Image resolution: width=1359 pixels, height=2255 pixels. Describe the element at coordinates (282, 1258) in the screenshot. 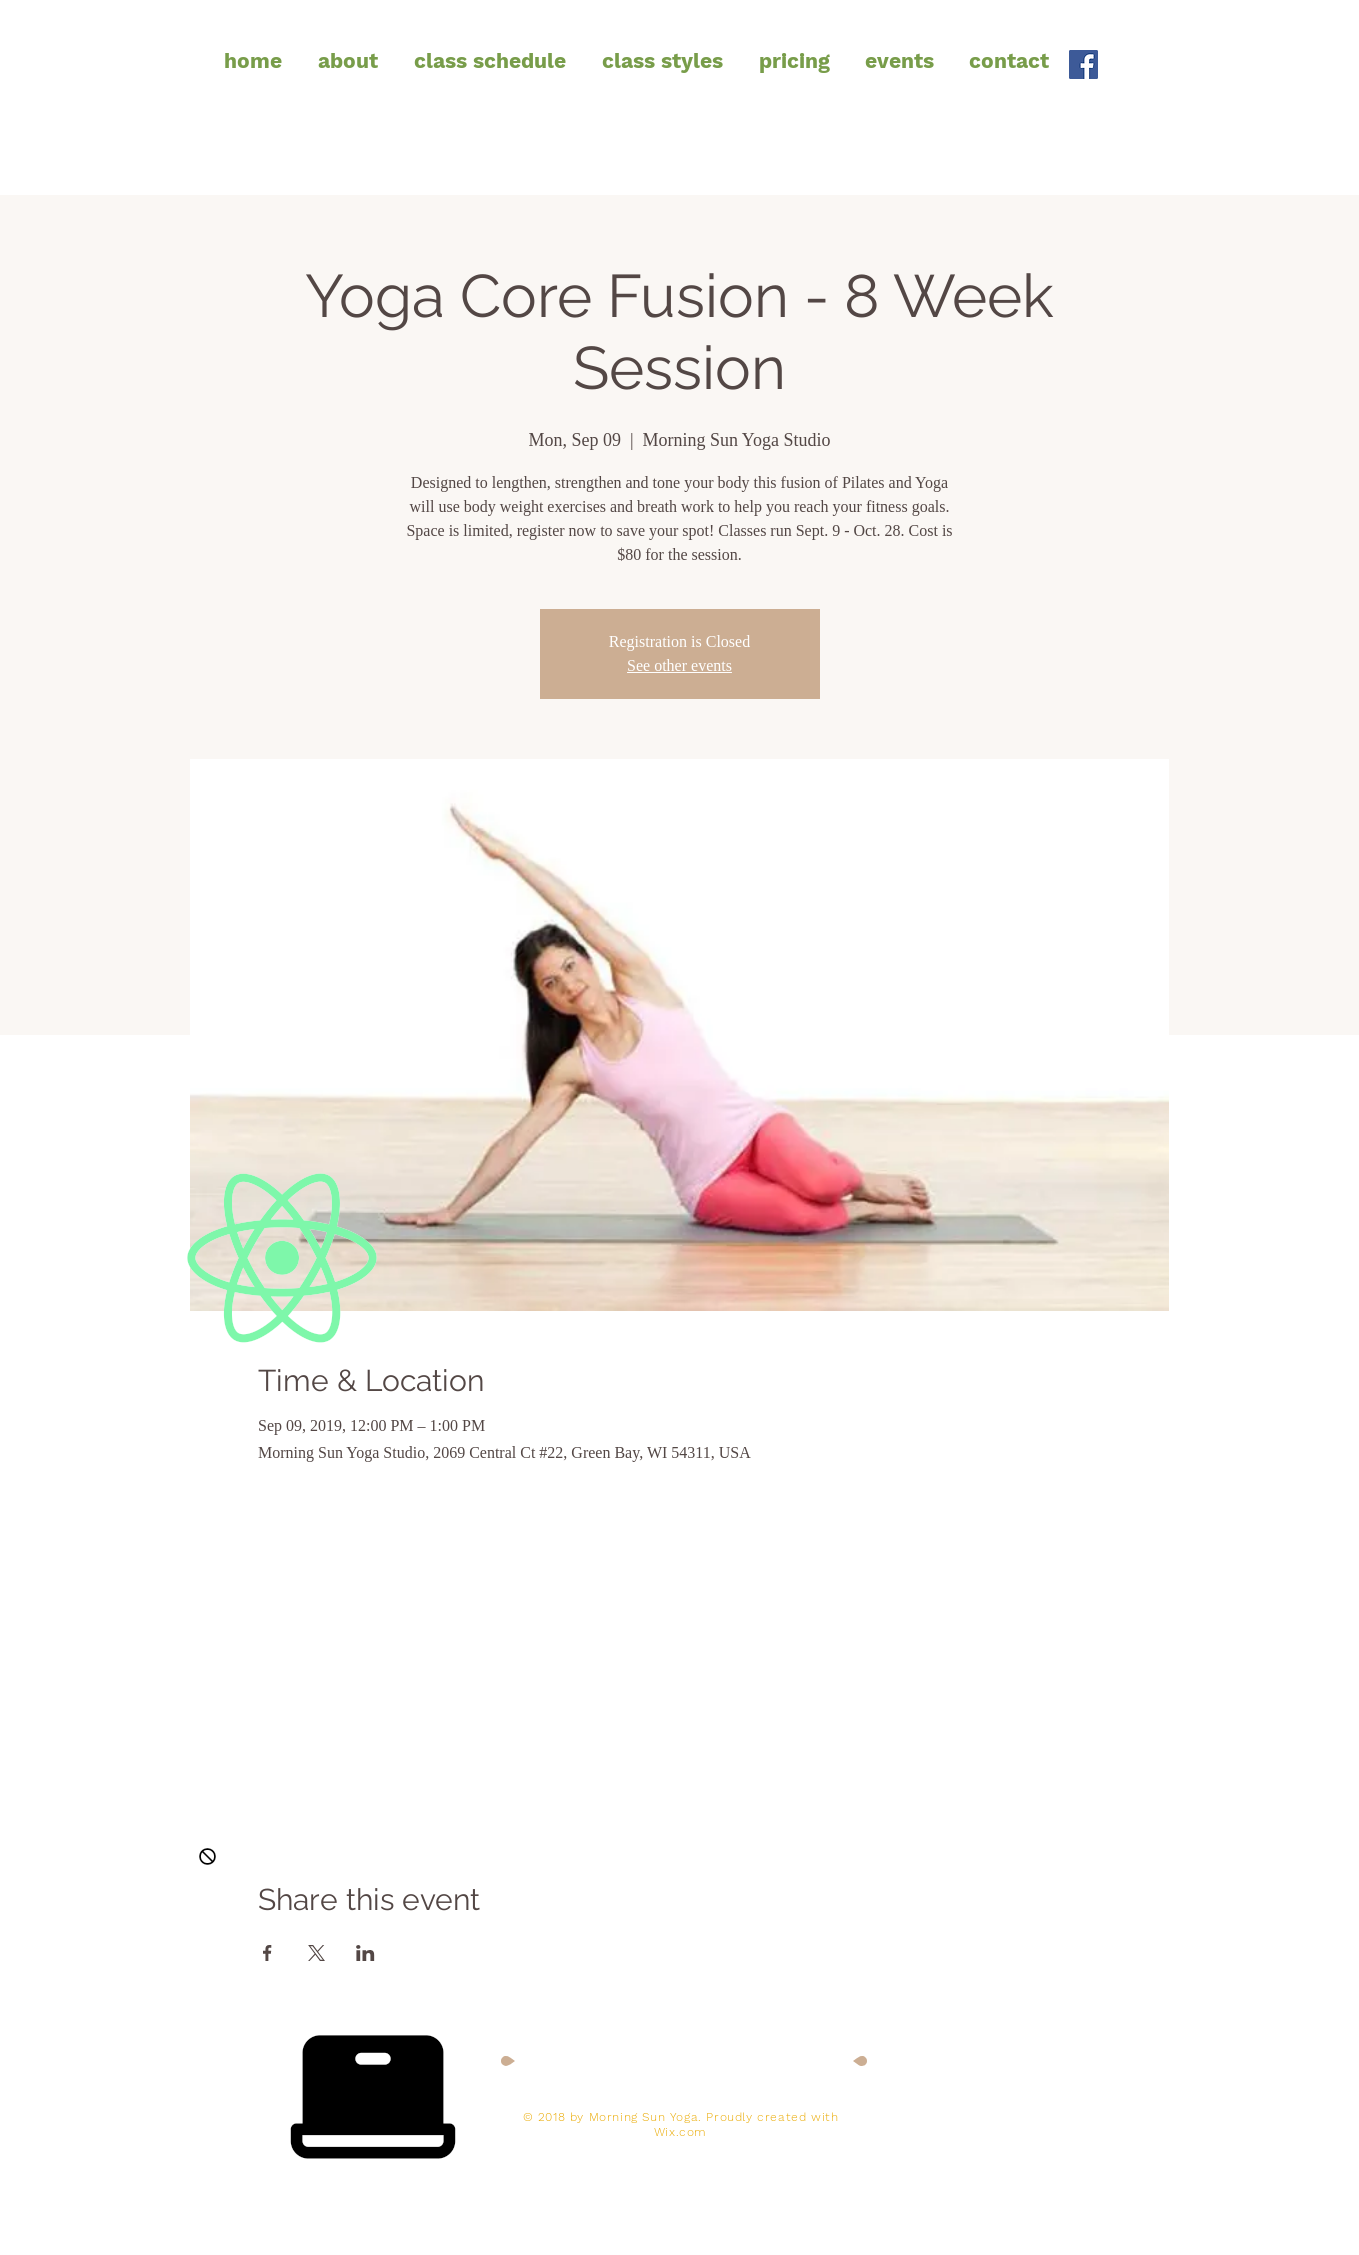

I see `React framework or library logo` at that location.